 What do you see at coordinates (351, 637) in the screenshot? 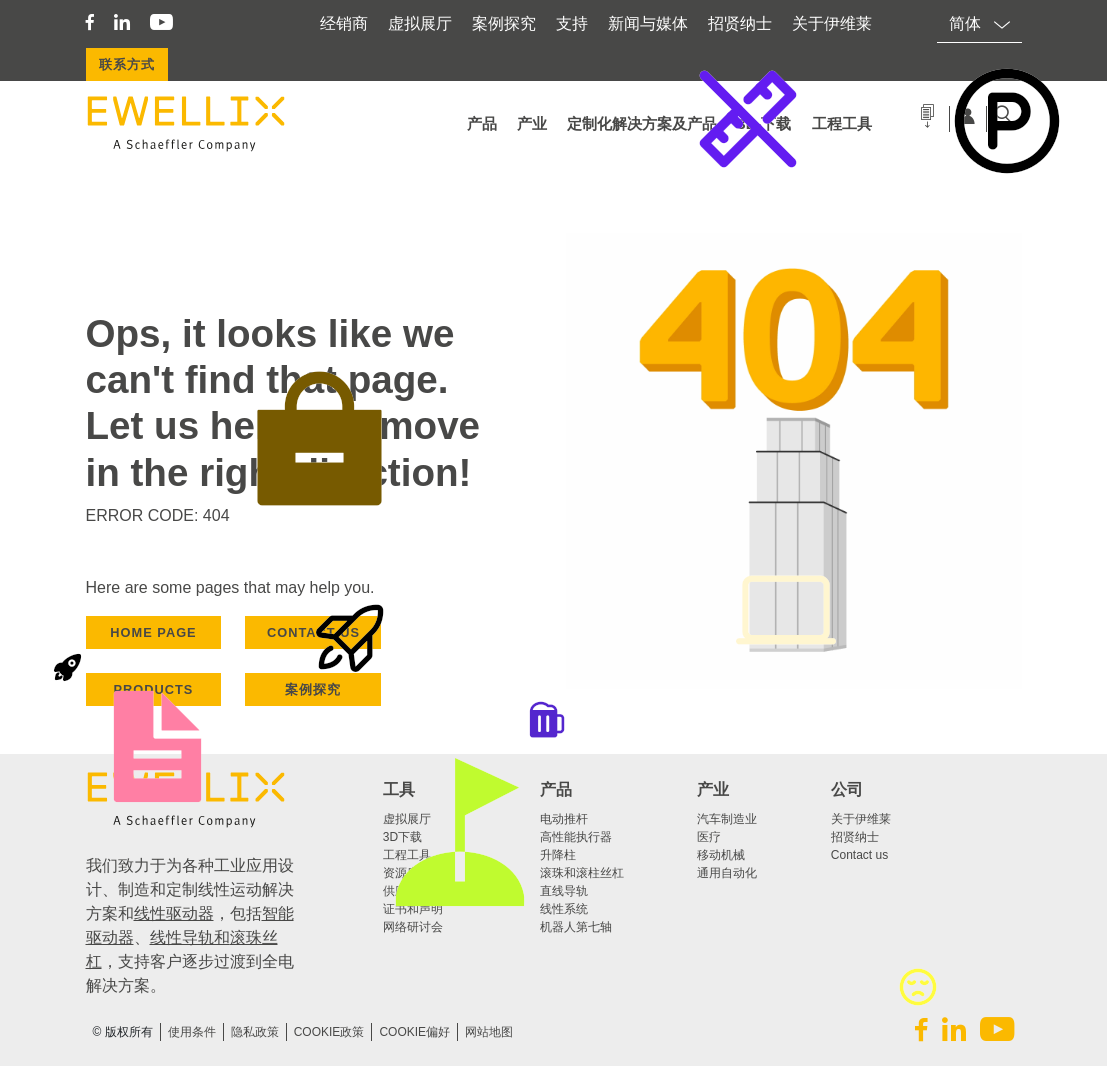
I see `launch or deploy a project` at bounding box center [351, 637].